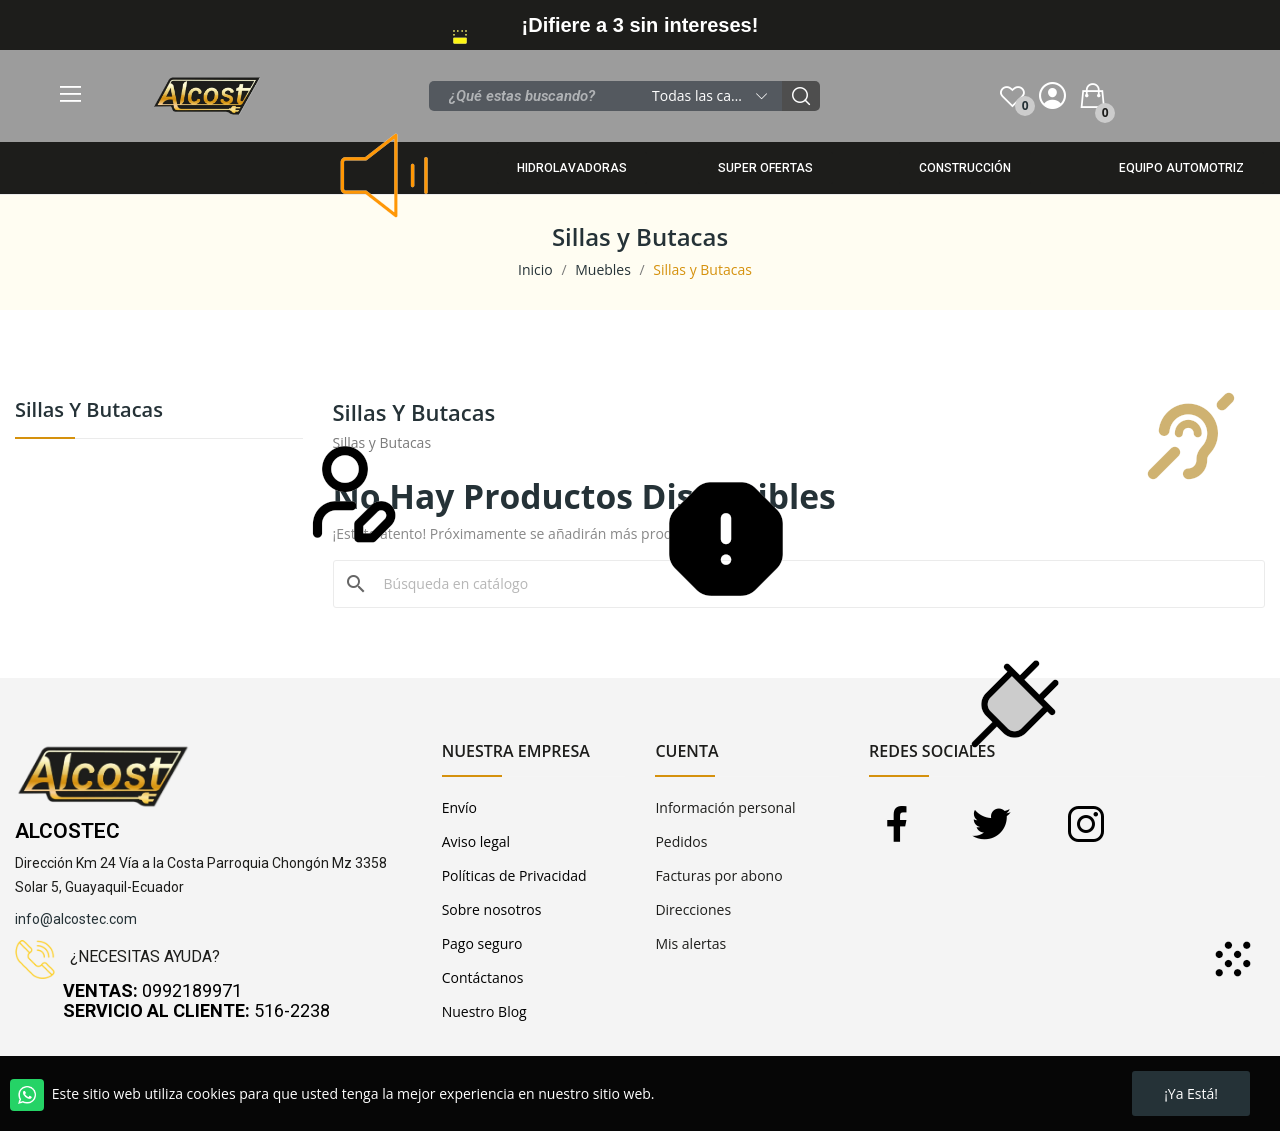 This screenshot has width=1280, height=1131. What do you see at coordinates (1013, 705) in the screenshot?
I see `connect to a power source` at bounding box center [1013, 705].